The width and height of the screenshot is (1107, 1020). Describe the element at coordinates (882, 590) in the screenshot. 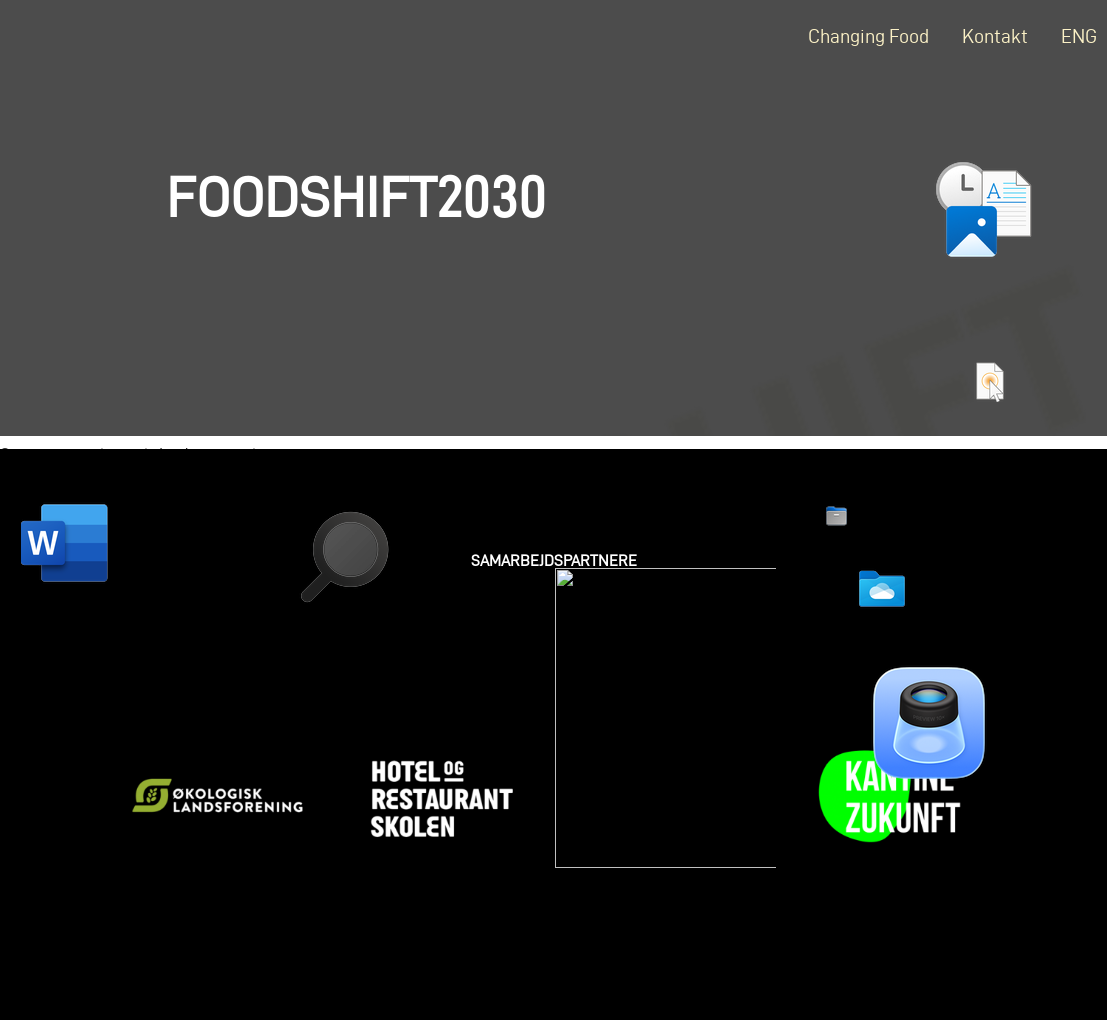

I see `open OneDrive cloud storage folder` at that location.